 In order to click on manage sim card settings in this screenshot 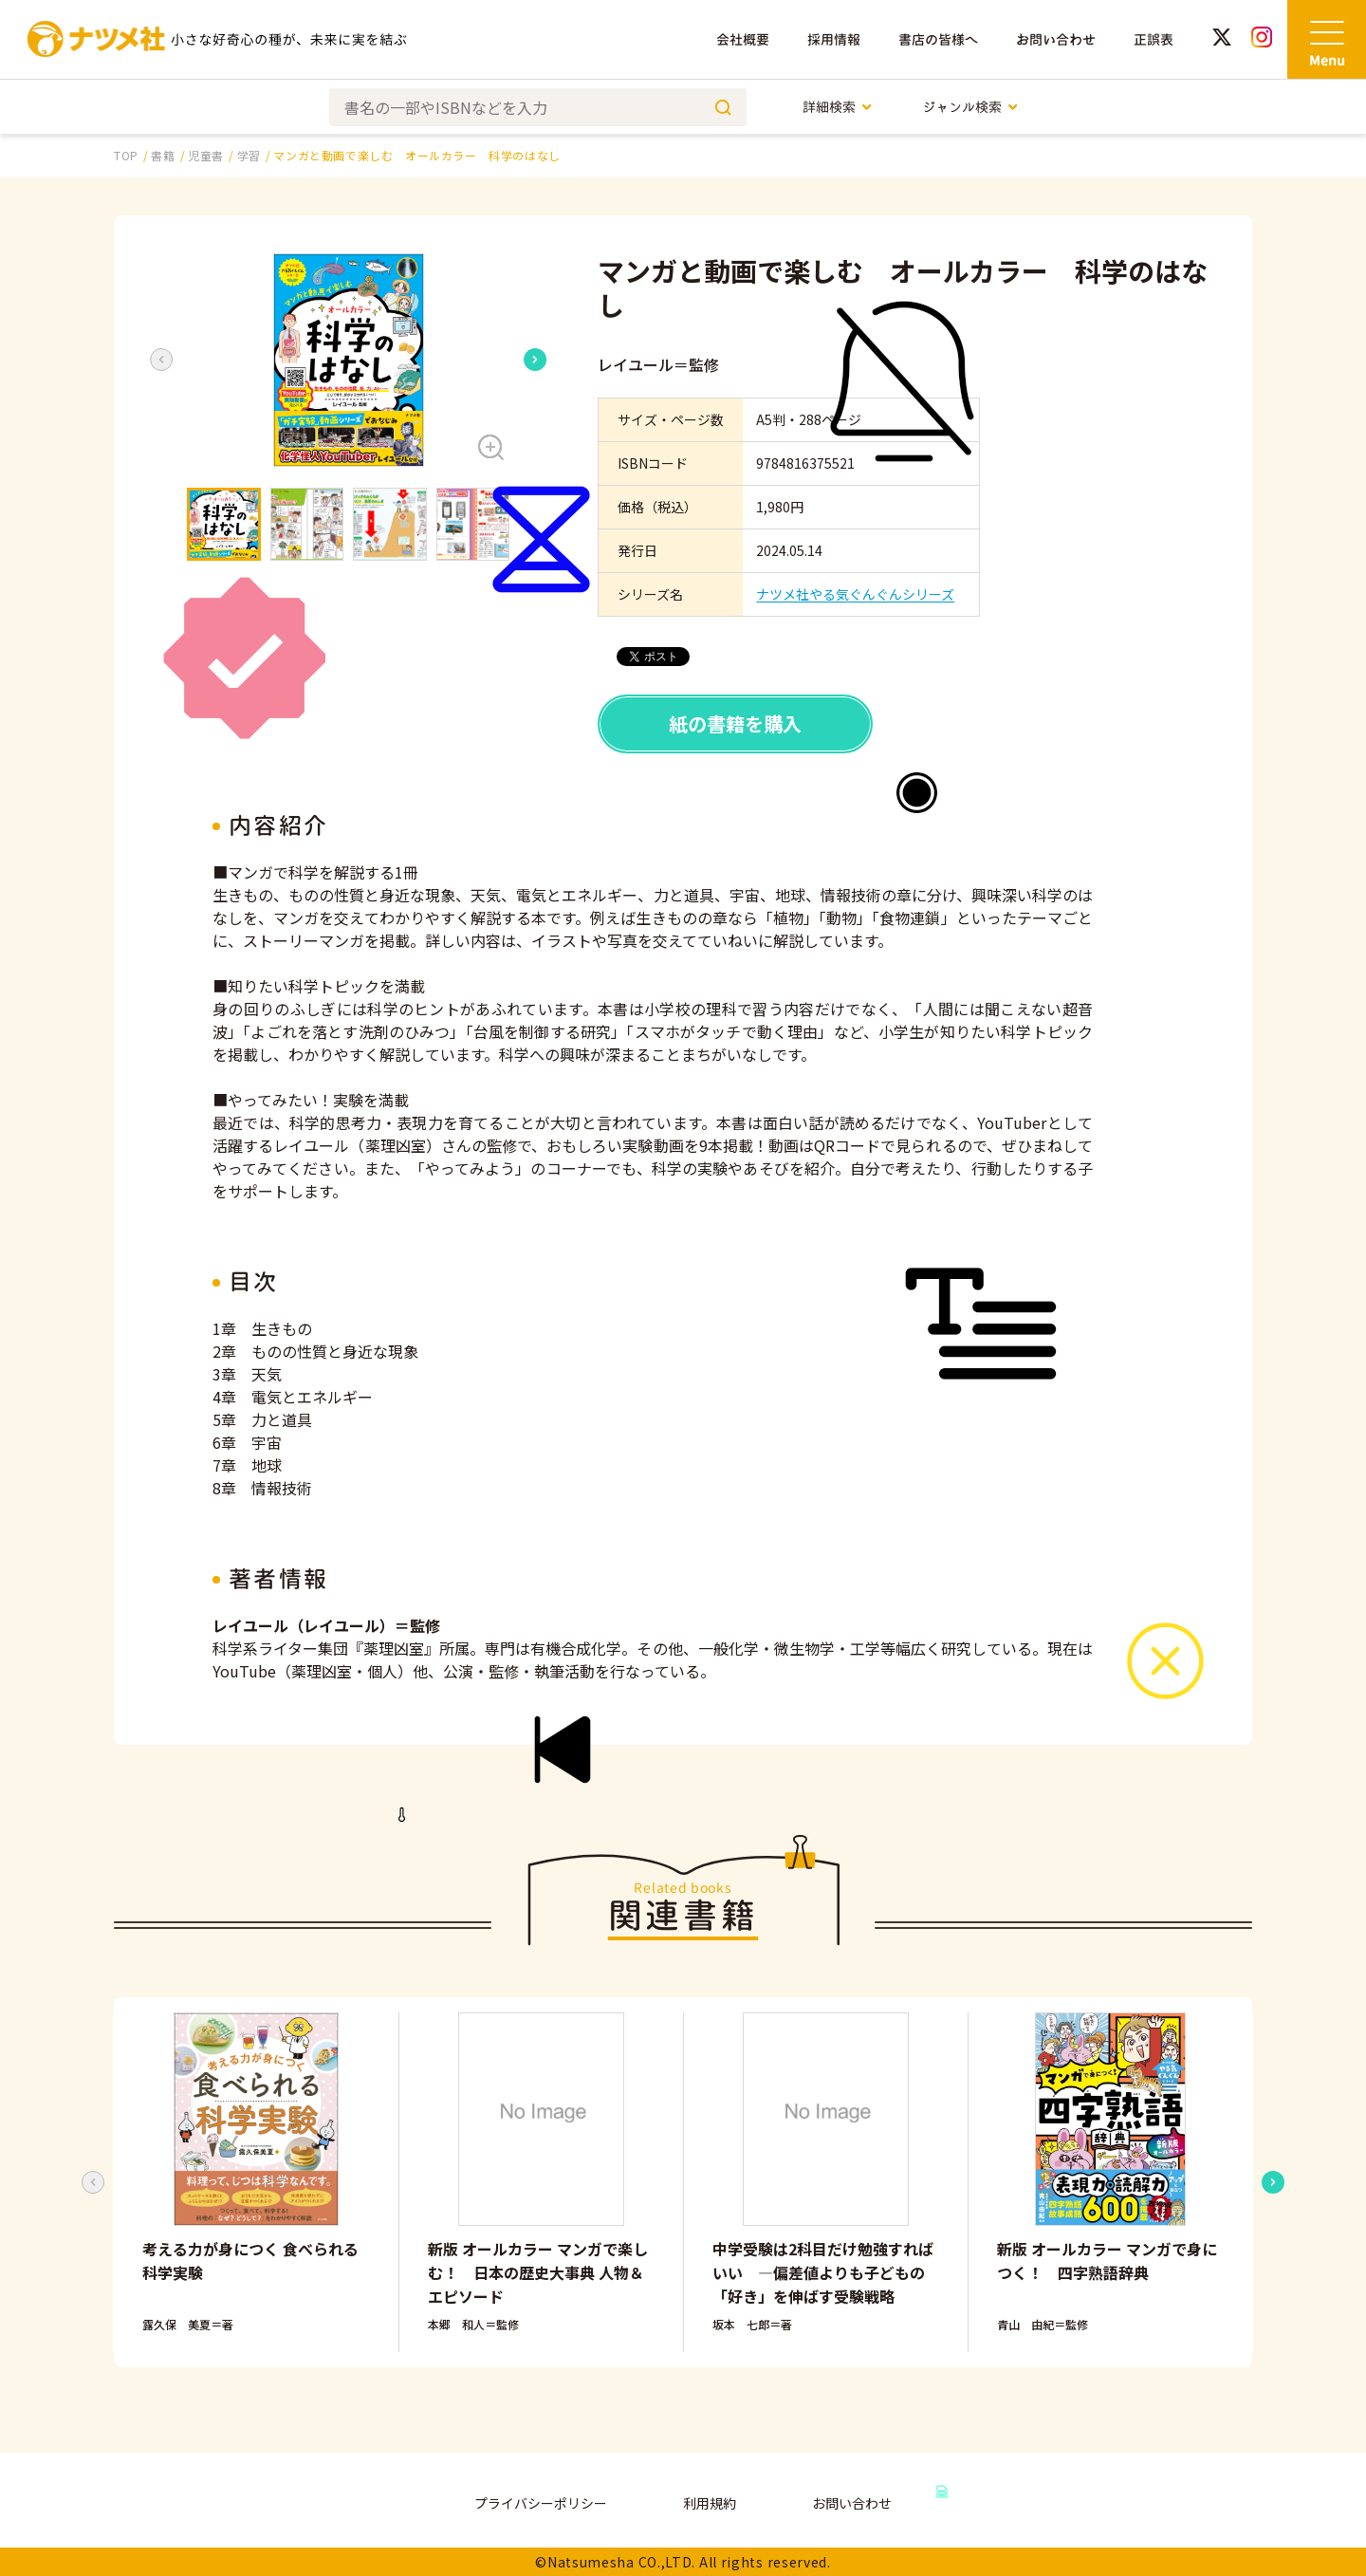, I will do `click(942, 2492)`.